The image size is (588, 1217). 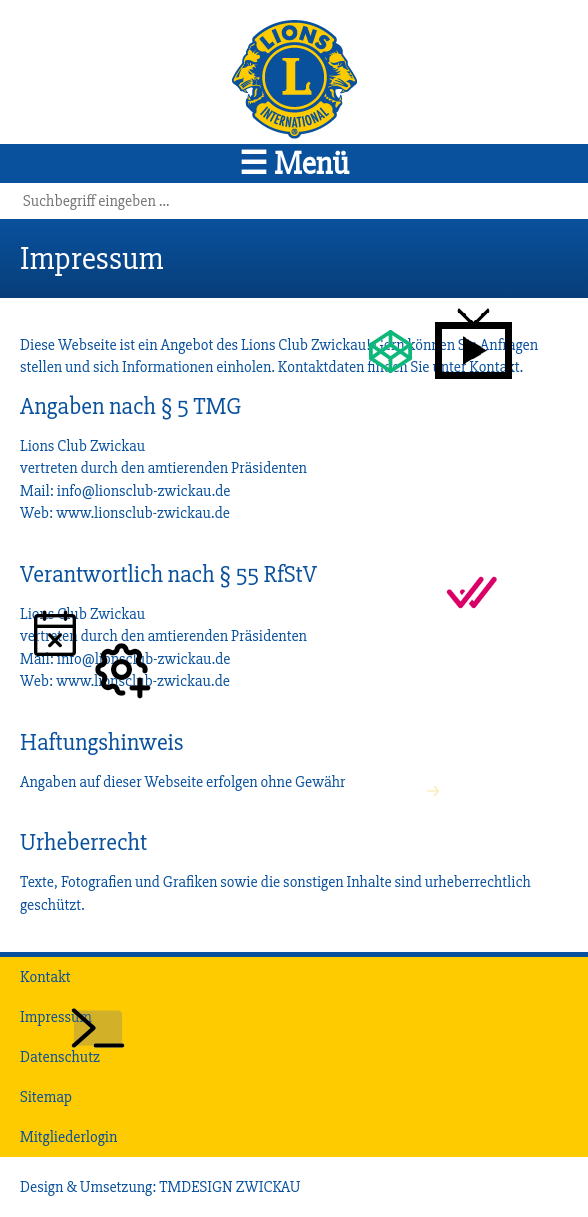 I want to click on open the command line terminal, so click(x=98, y=1028).